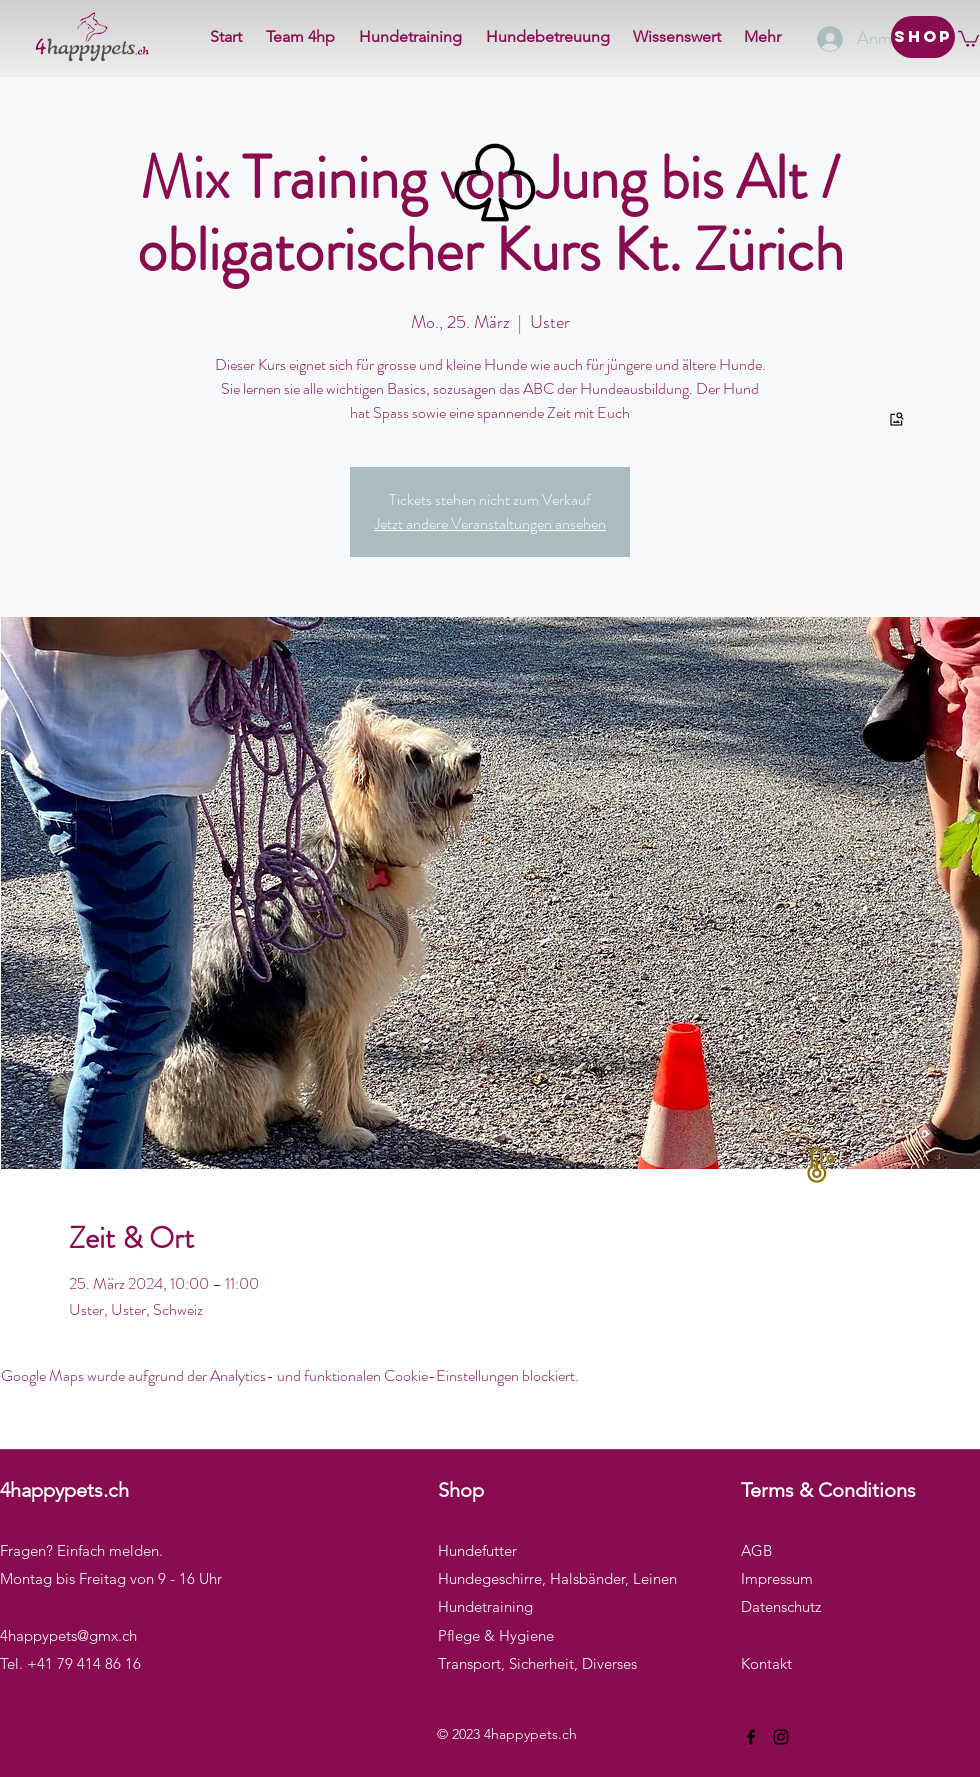 The width and height of the screenshot is (980, 1777). I want to click on search by image or photo, so click(897, 419).